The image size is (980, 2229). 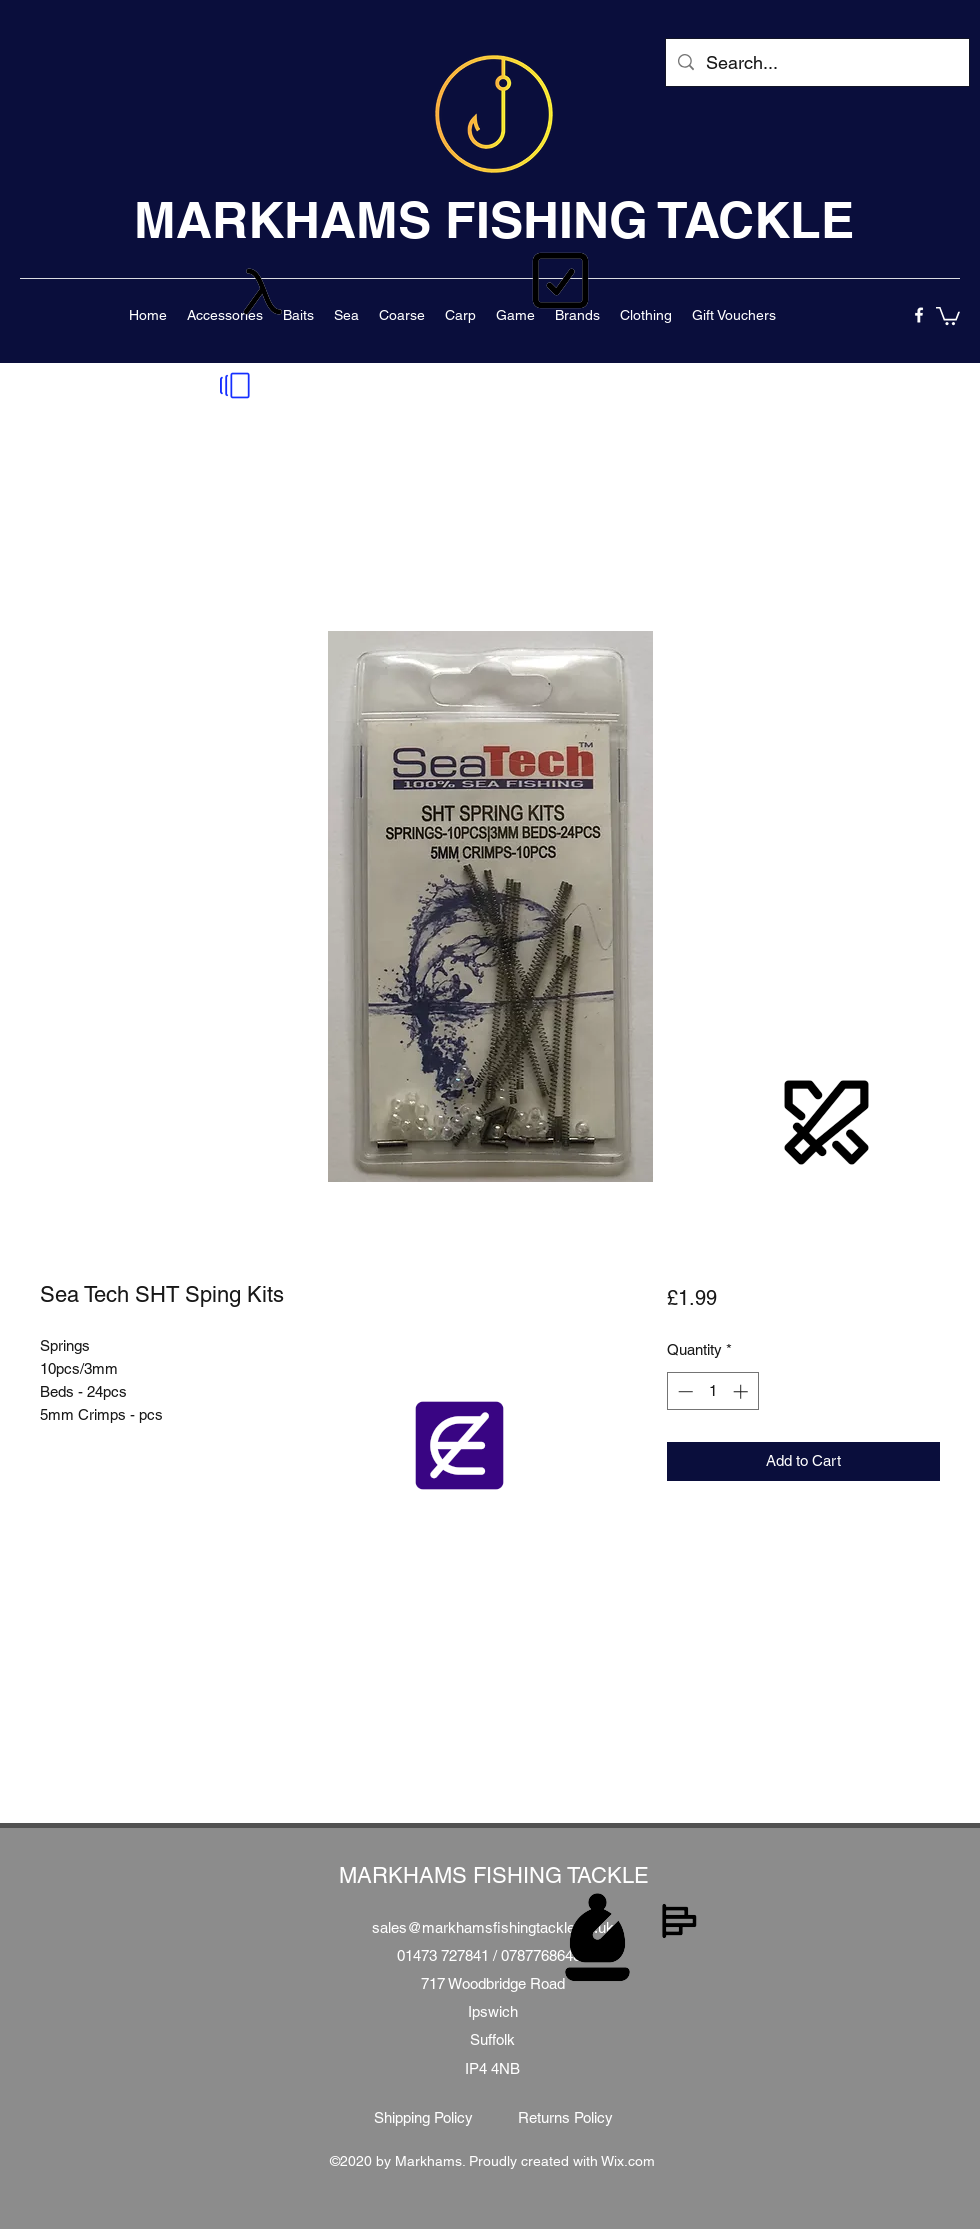 I want to click on access lambda or serverless function settings, so click(x=261, y=291).